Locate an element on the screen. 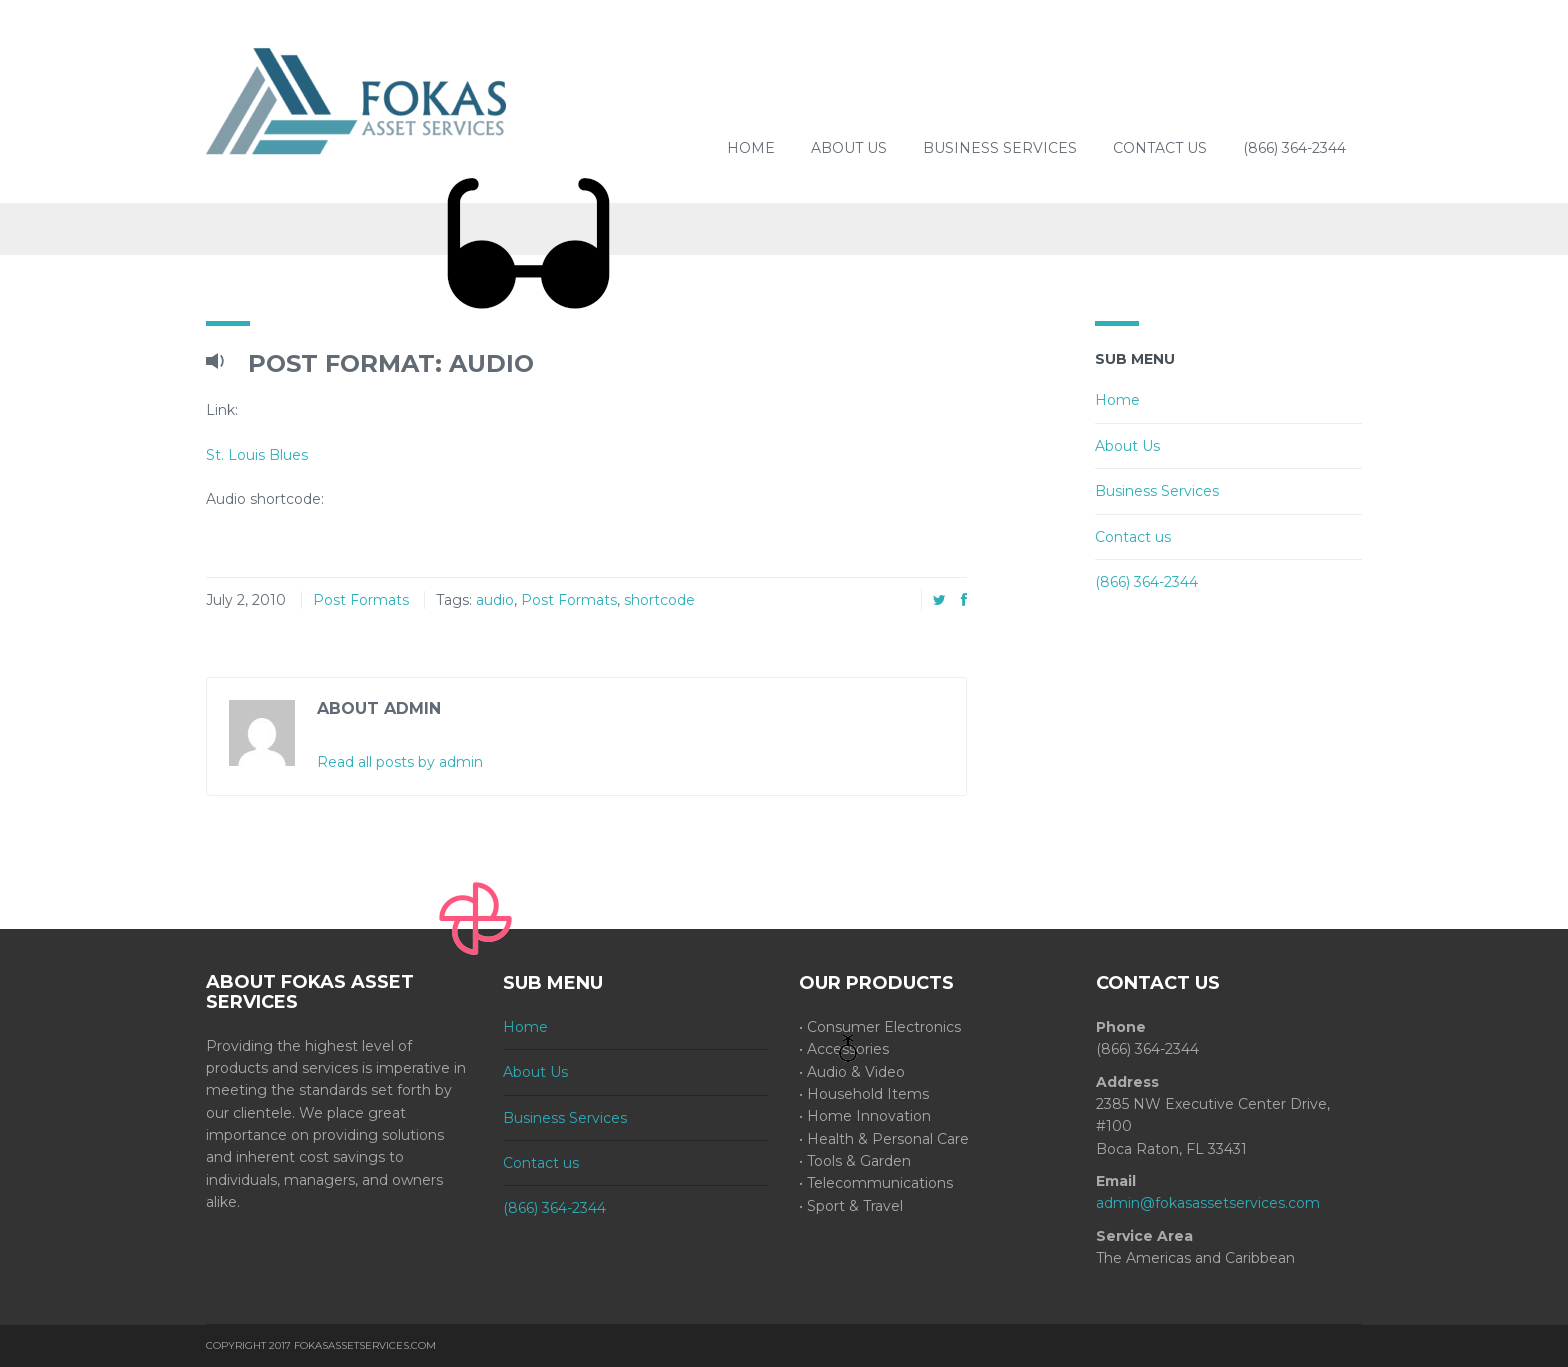 The height and width of the screenshot is (1367, 1568). enable reading mode or accessibility features is located at coordinates (528, 246).